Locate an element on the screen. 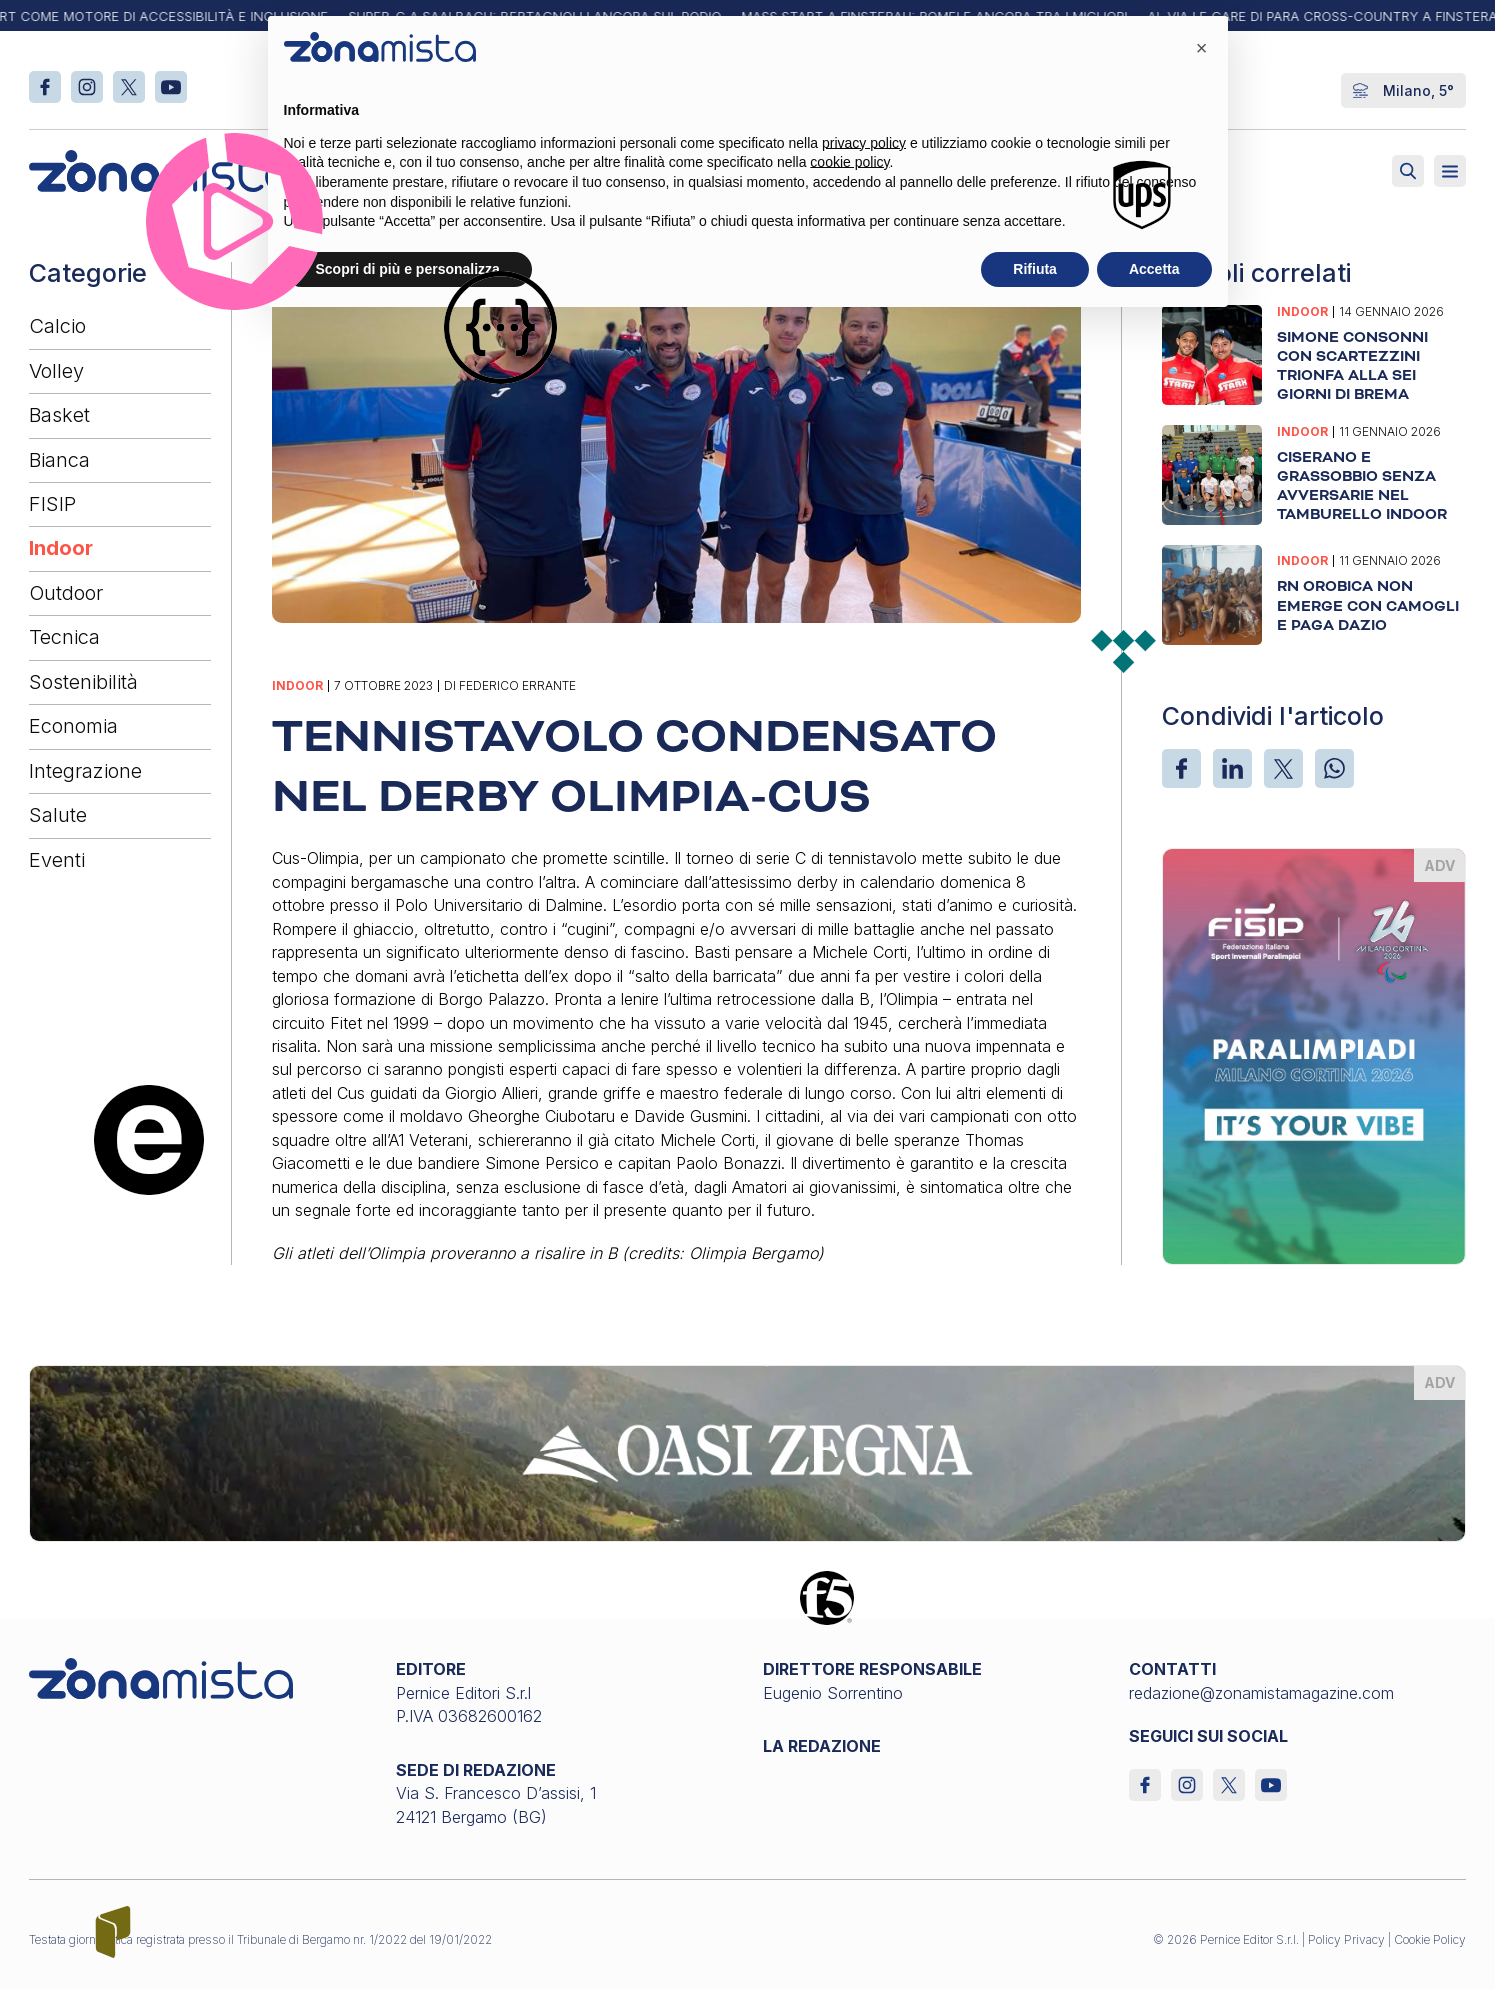 The image size is (1495, 1989). gradle play publisher logo is located at coordinates (234, 221).